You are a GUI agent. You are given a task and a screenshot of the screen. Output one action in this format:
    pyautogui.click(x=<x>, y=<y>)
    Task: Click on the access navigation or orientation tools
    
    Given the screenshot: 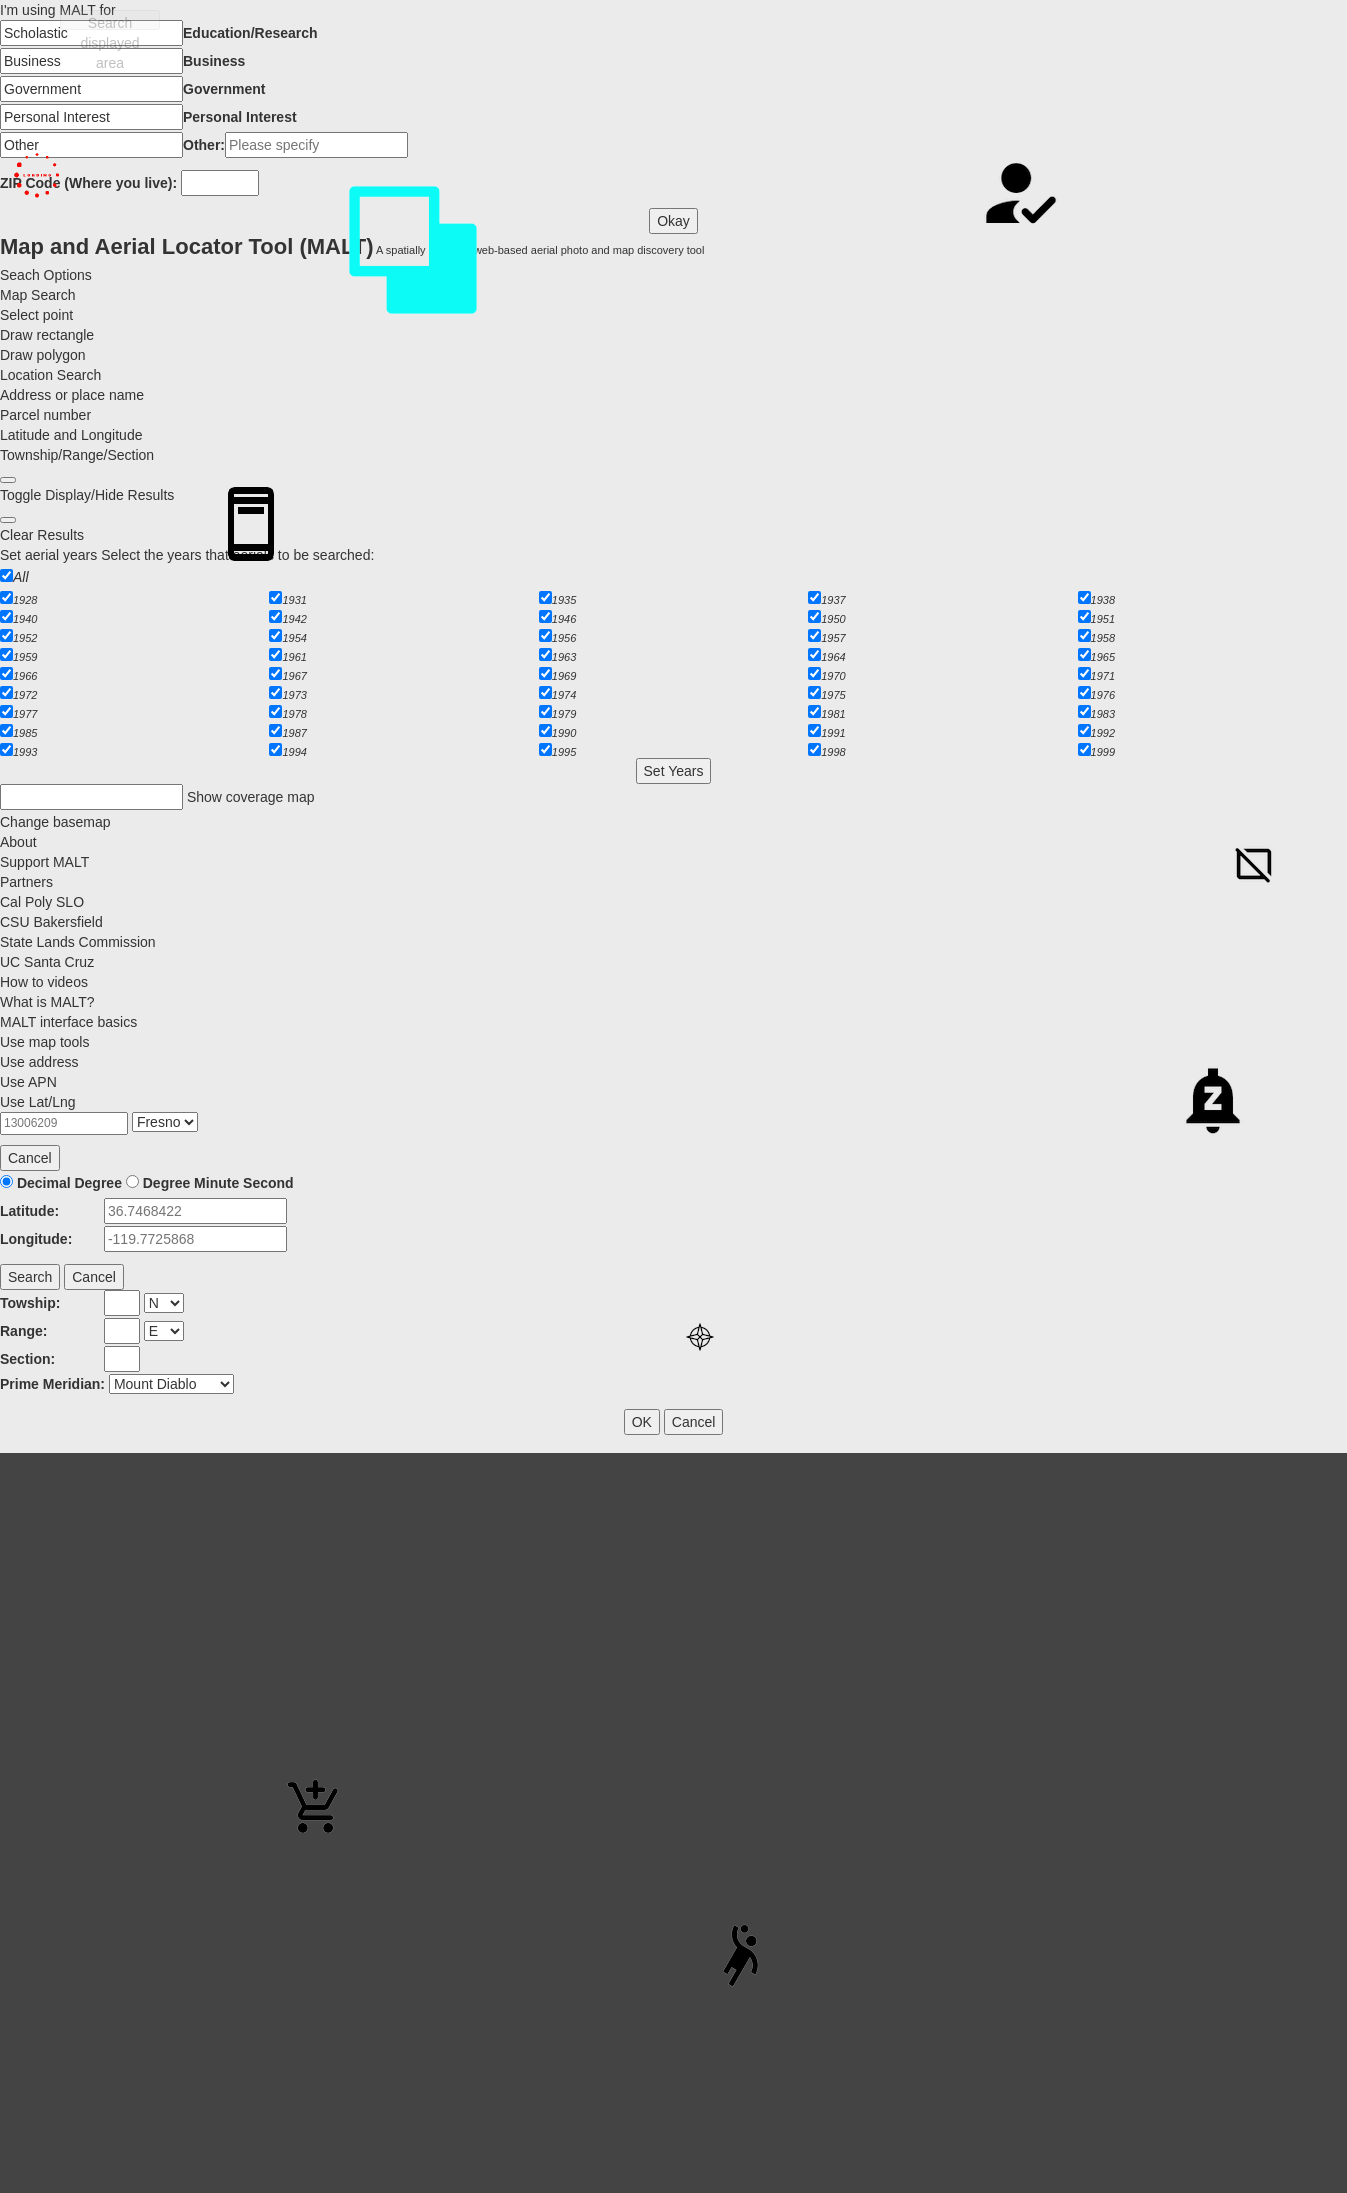 What is the action you would take?
    pyautogui.click(x=700, y=1337)
    